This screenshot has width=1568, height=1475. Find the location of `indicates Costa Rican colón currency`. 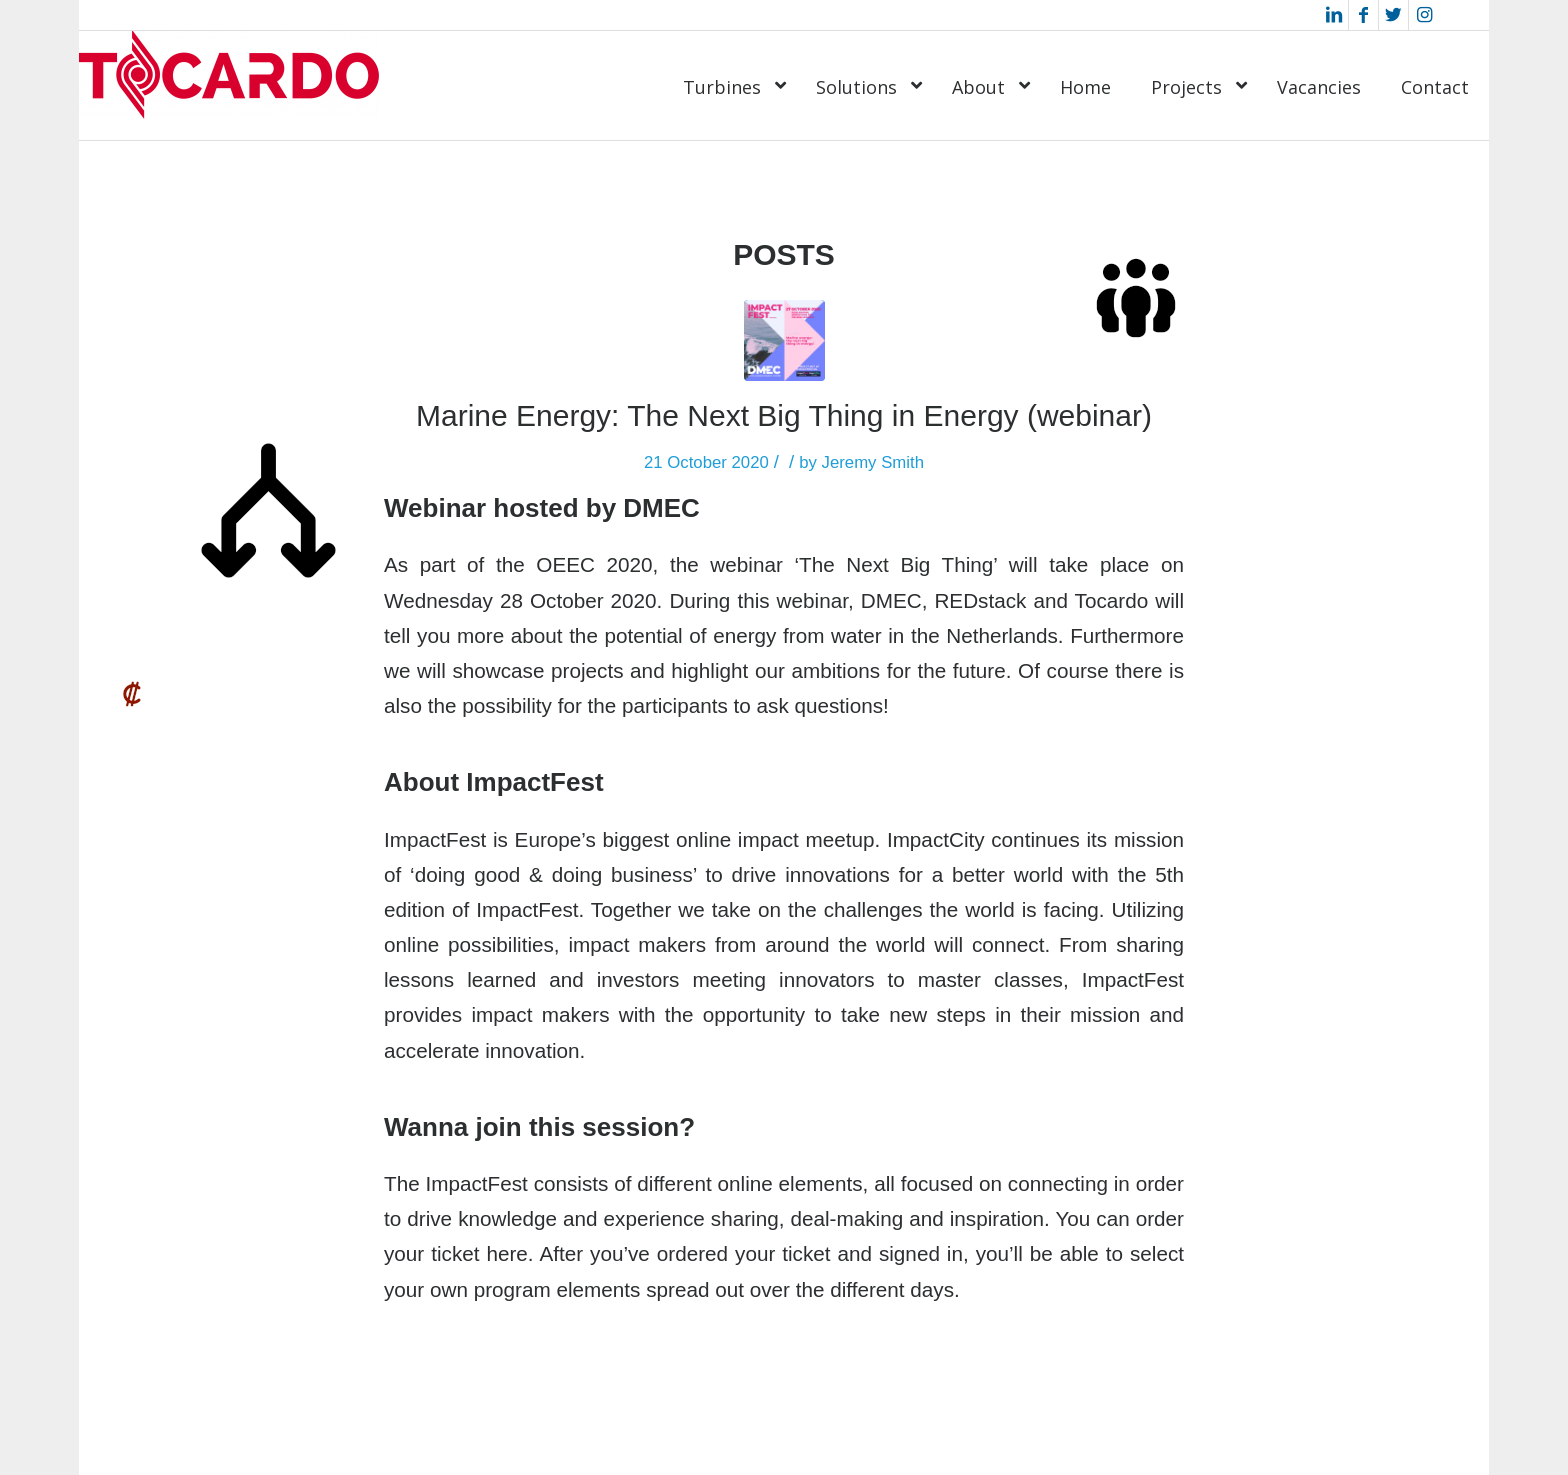

indicates Costa Rican colón currency is located at coordinates (132, 694).